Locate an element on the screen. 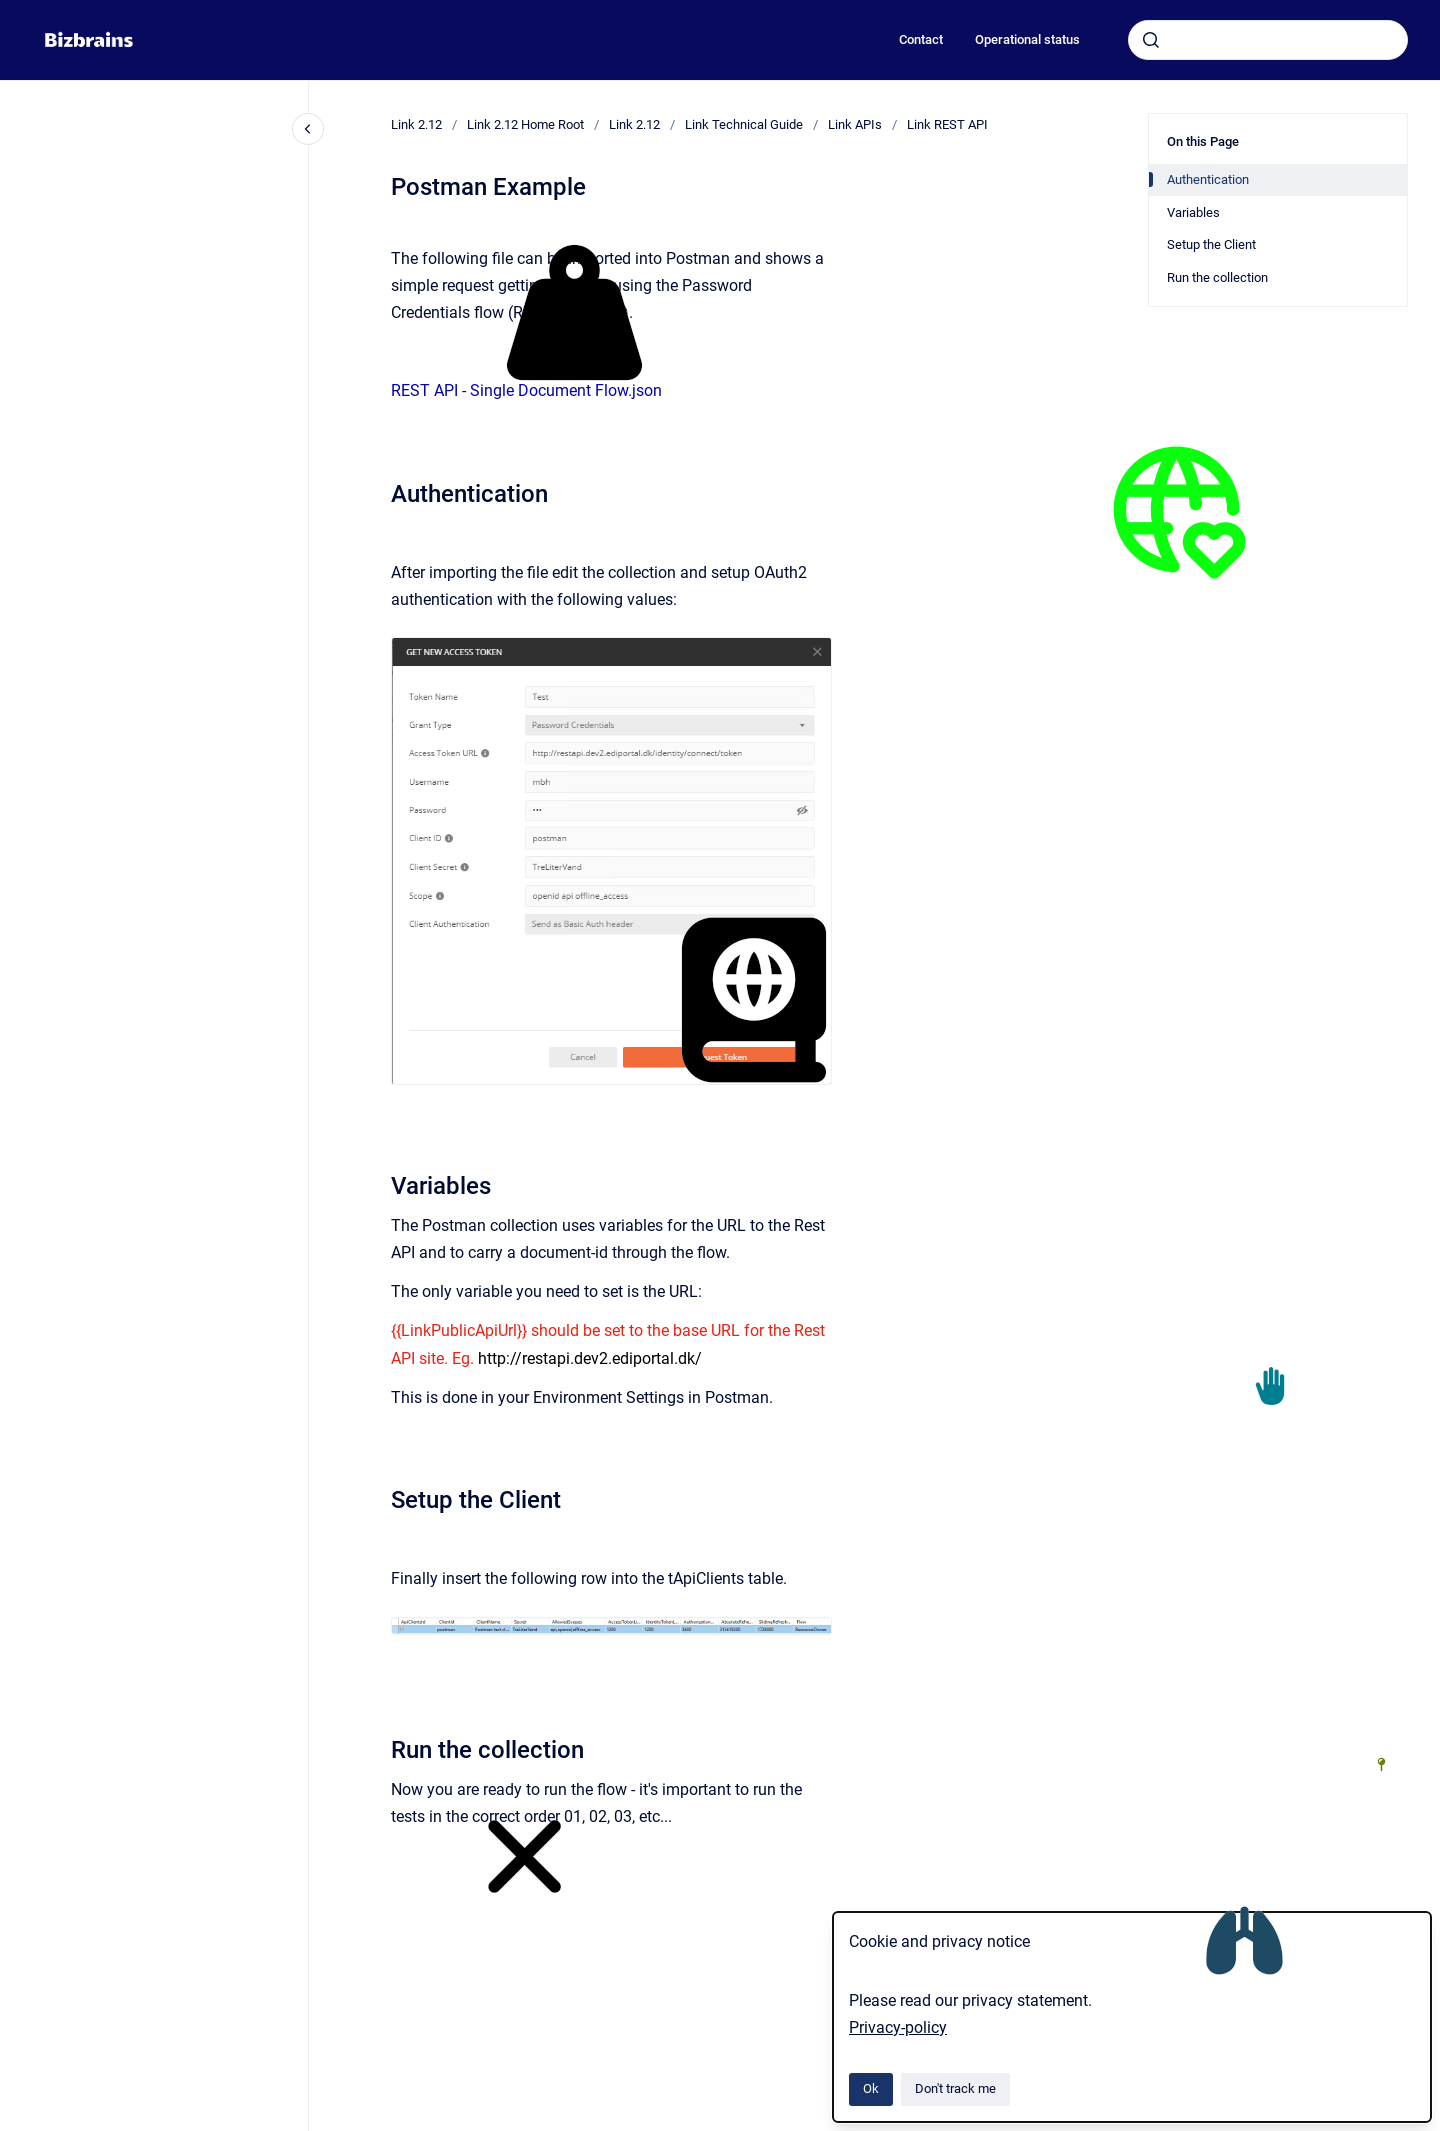 This screenshot has height=2131, width=1440. support global causes or charities is located at coordinates (1176, 509).